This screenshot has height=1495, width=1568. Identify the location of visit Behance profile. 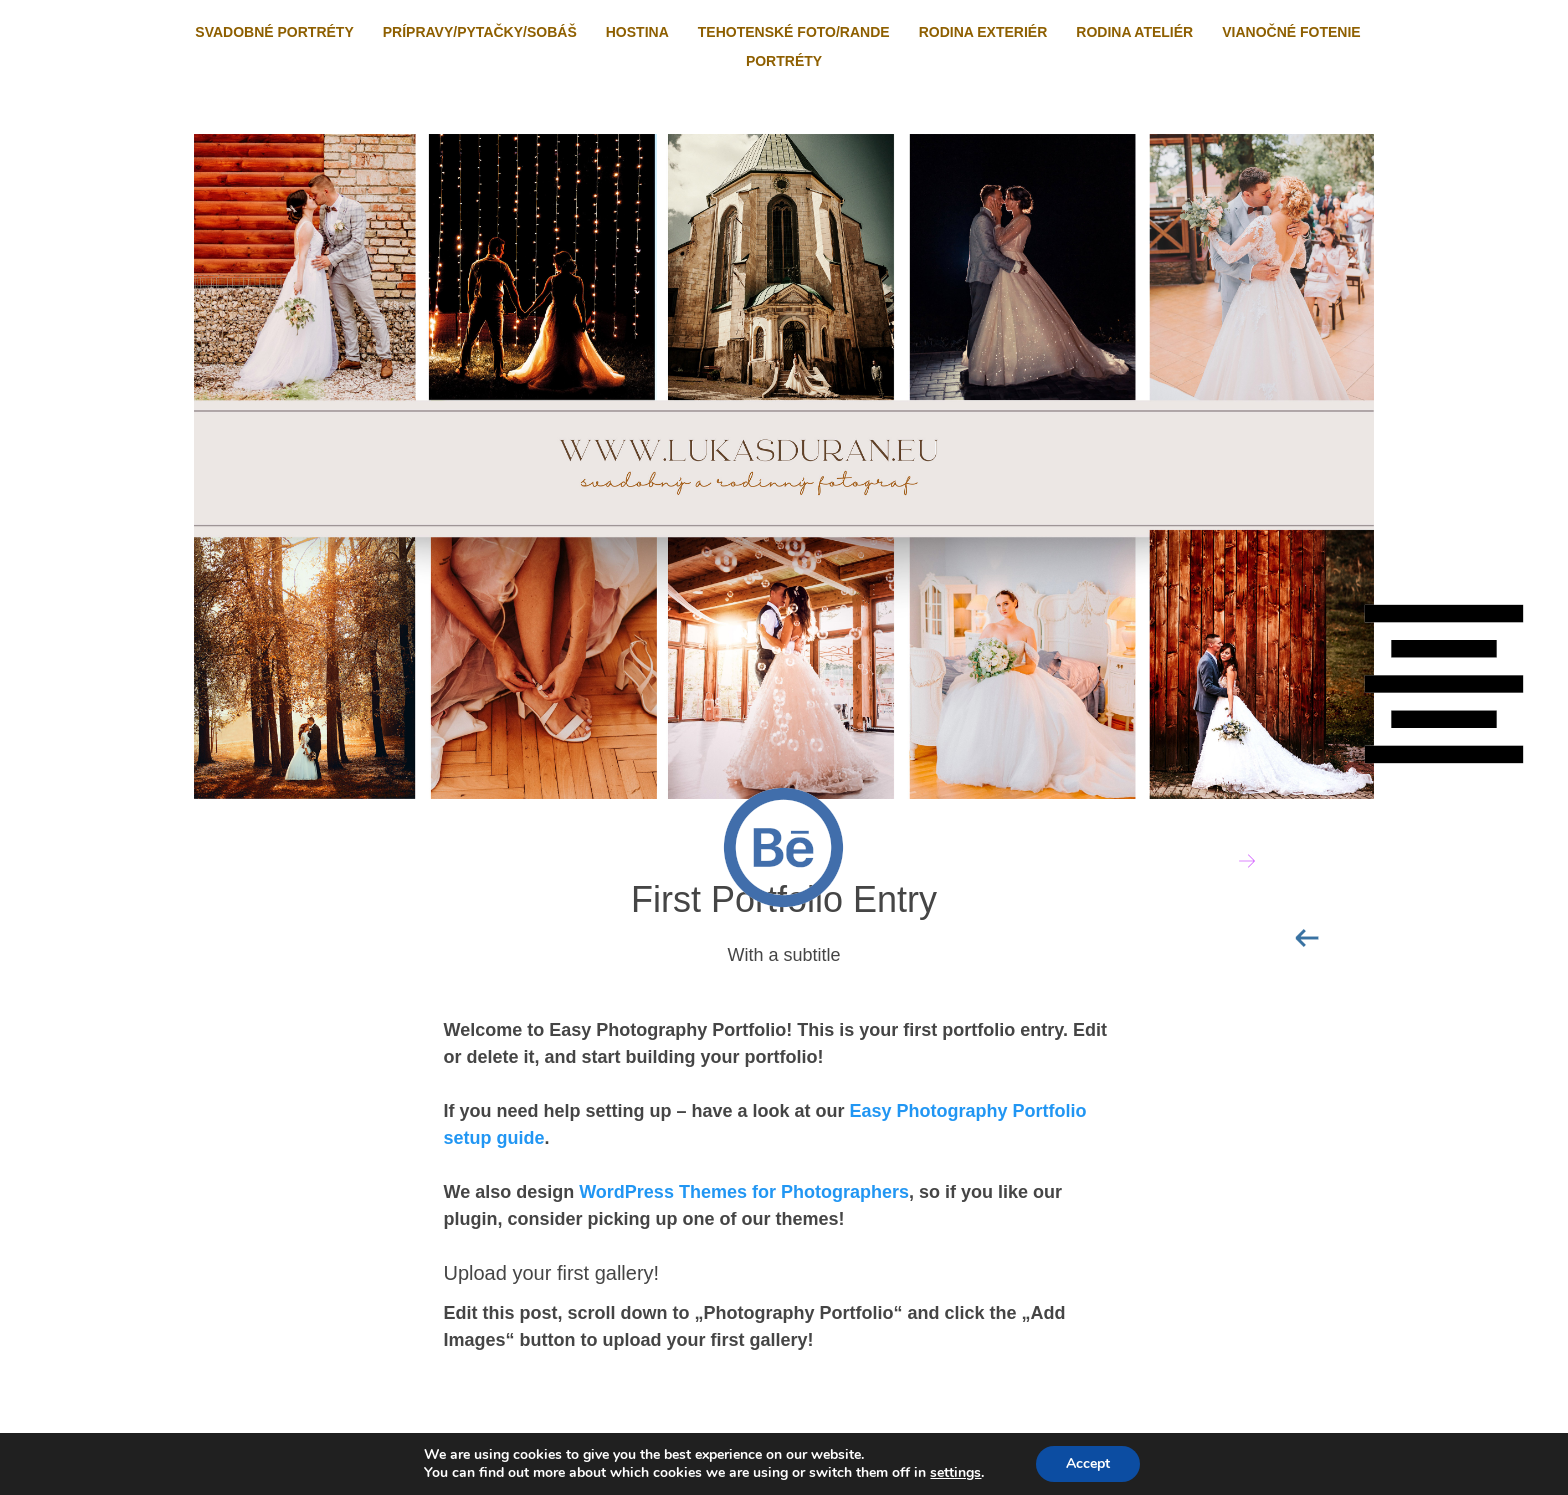
(783, 847).